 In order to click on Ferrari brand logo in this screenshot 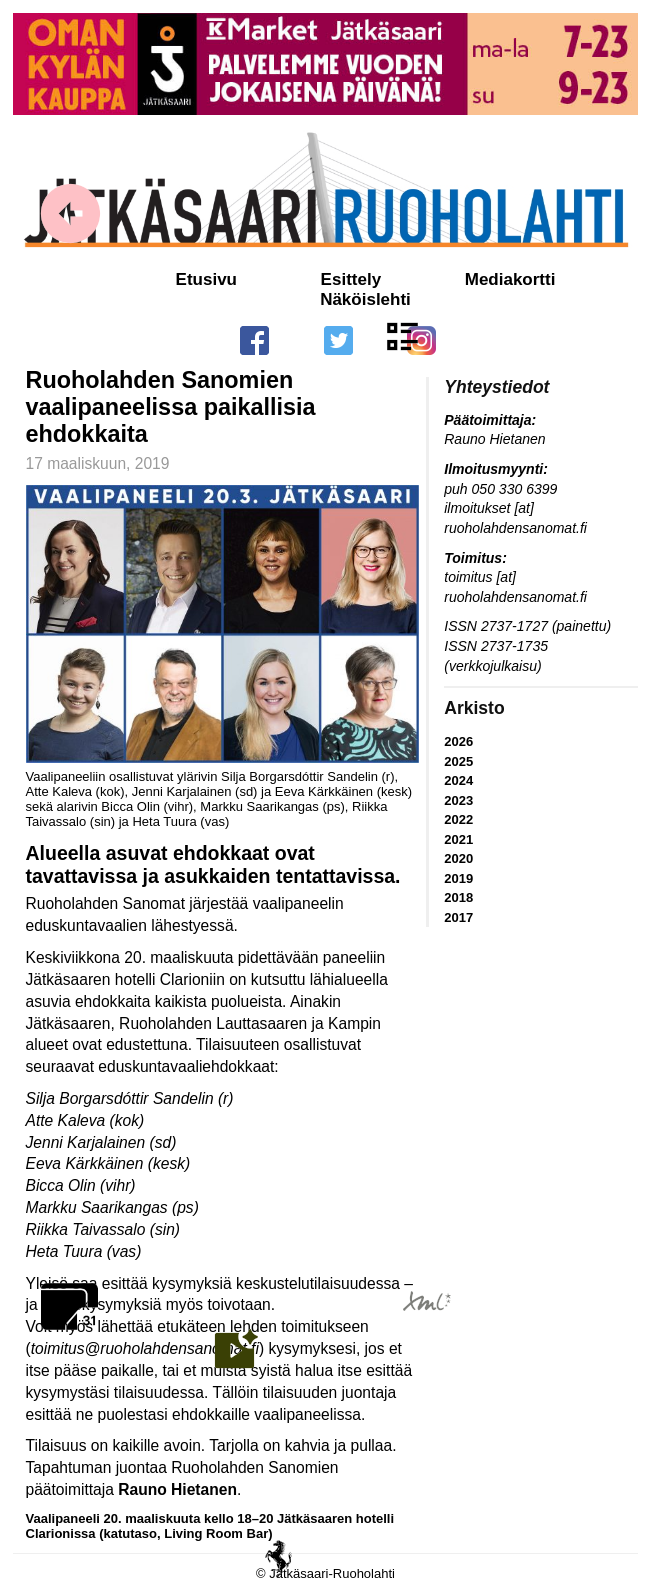, I will do `click(278, 1558)`.